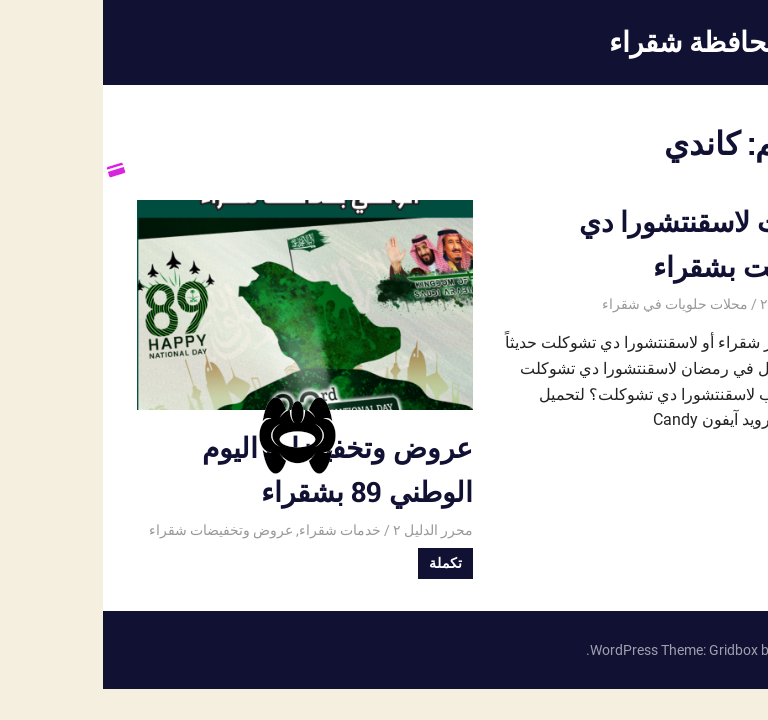 This screenshot has width=768, height=720. Describe the element at coordinates (116, 170) in the screenshot. I see `swipe or tap your card to pay` at that location.